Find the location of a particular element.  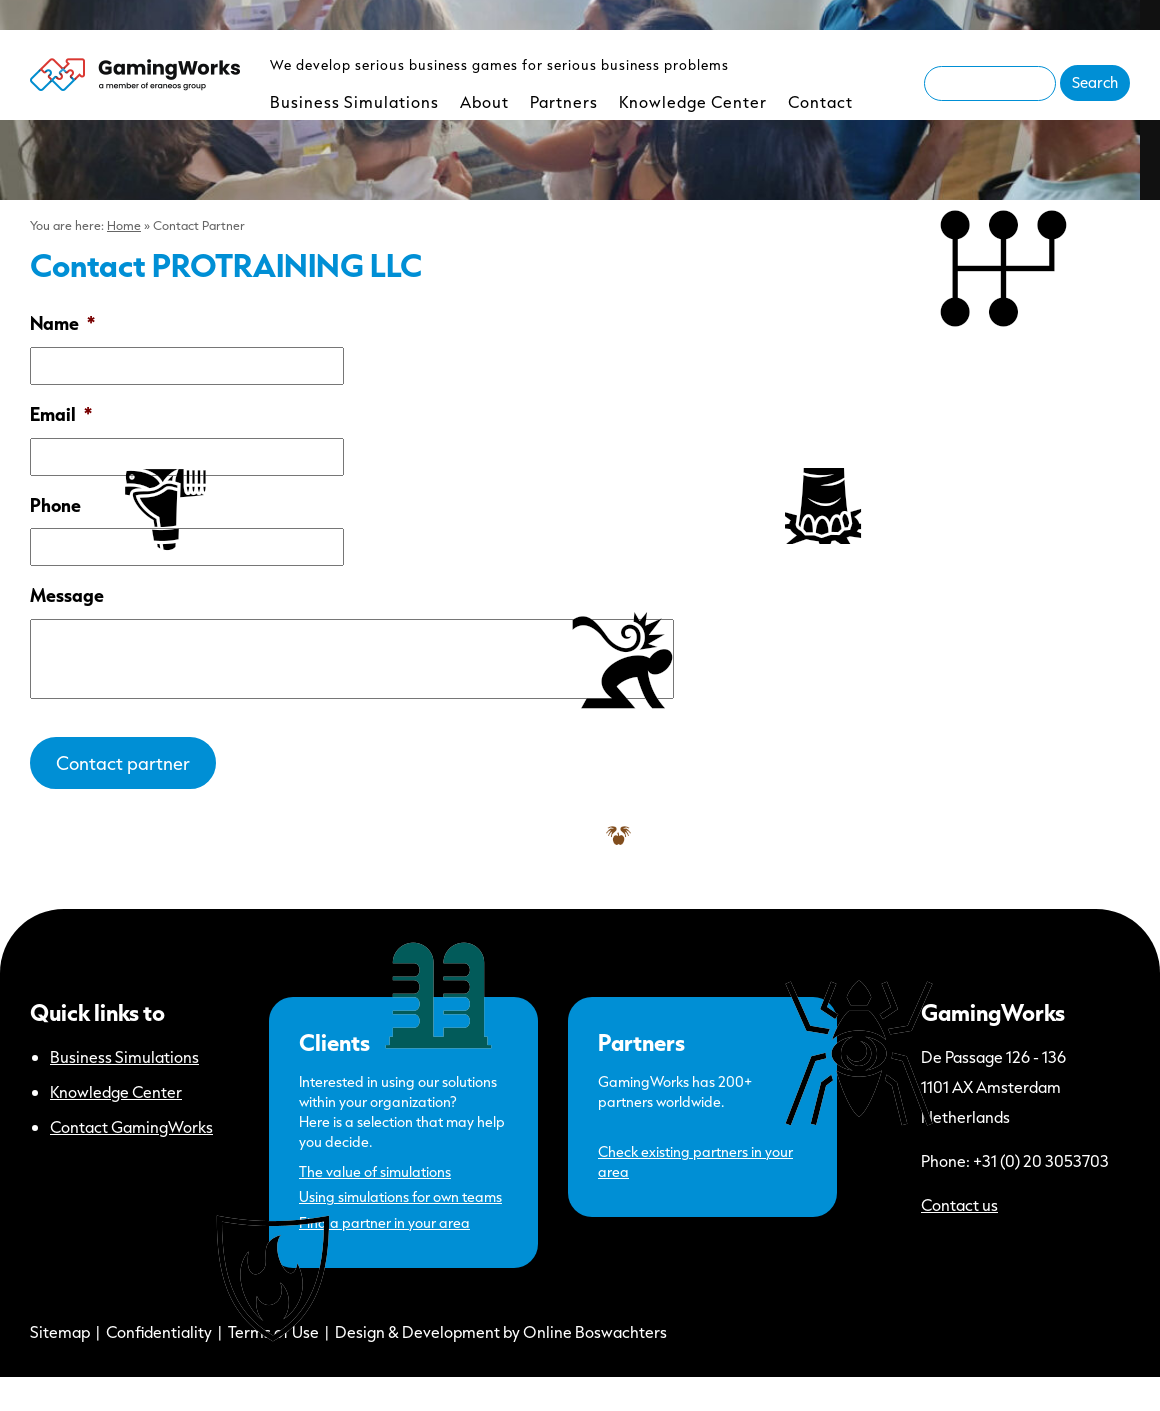

indicates a trap or deceptive reward in gameplay is located at coordinates (618, 834).